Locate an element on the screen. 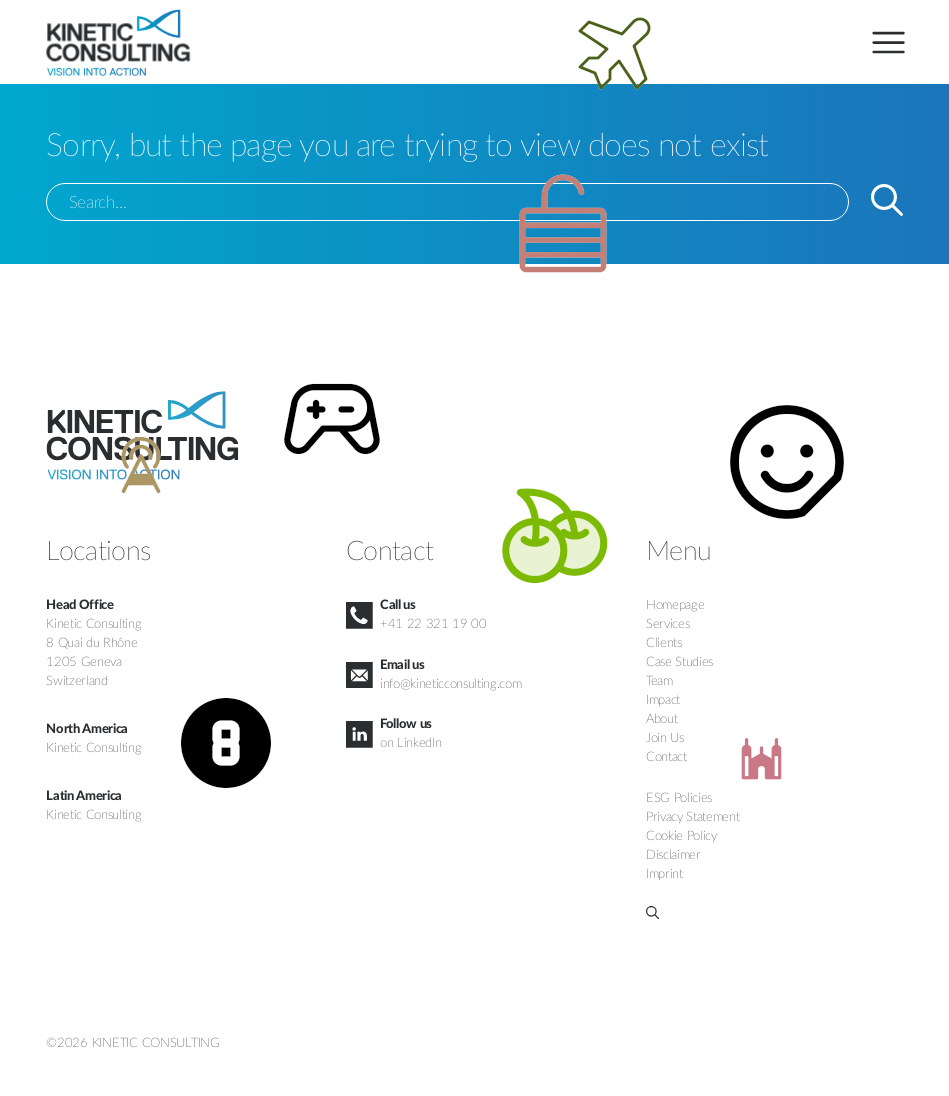 The image size is (949, 1096). enable airplane mode is located at coordinates (616, 52).